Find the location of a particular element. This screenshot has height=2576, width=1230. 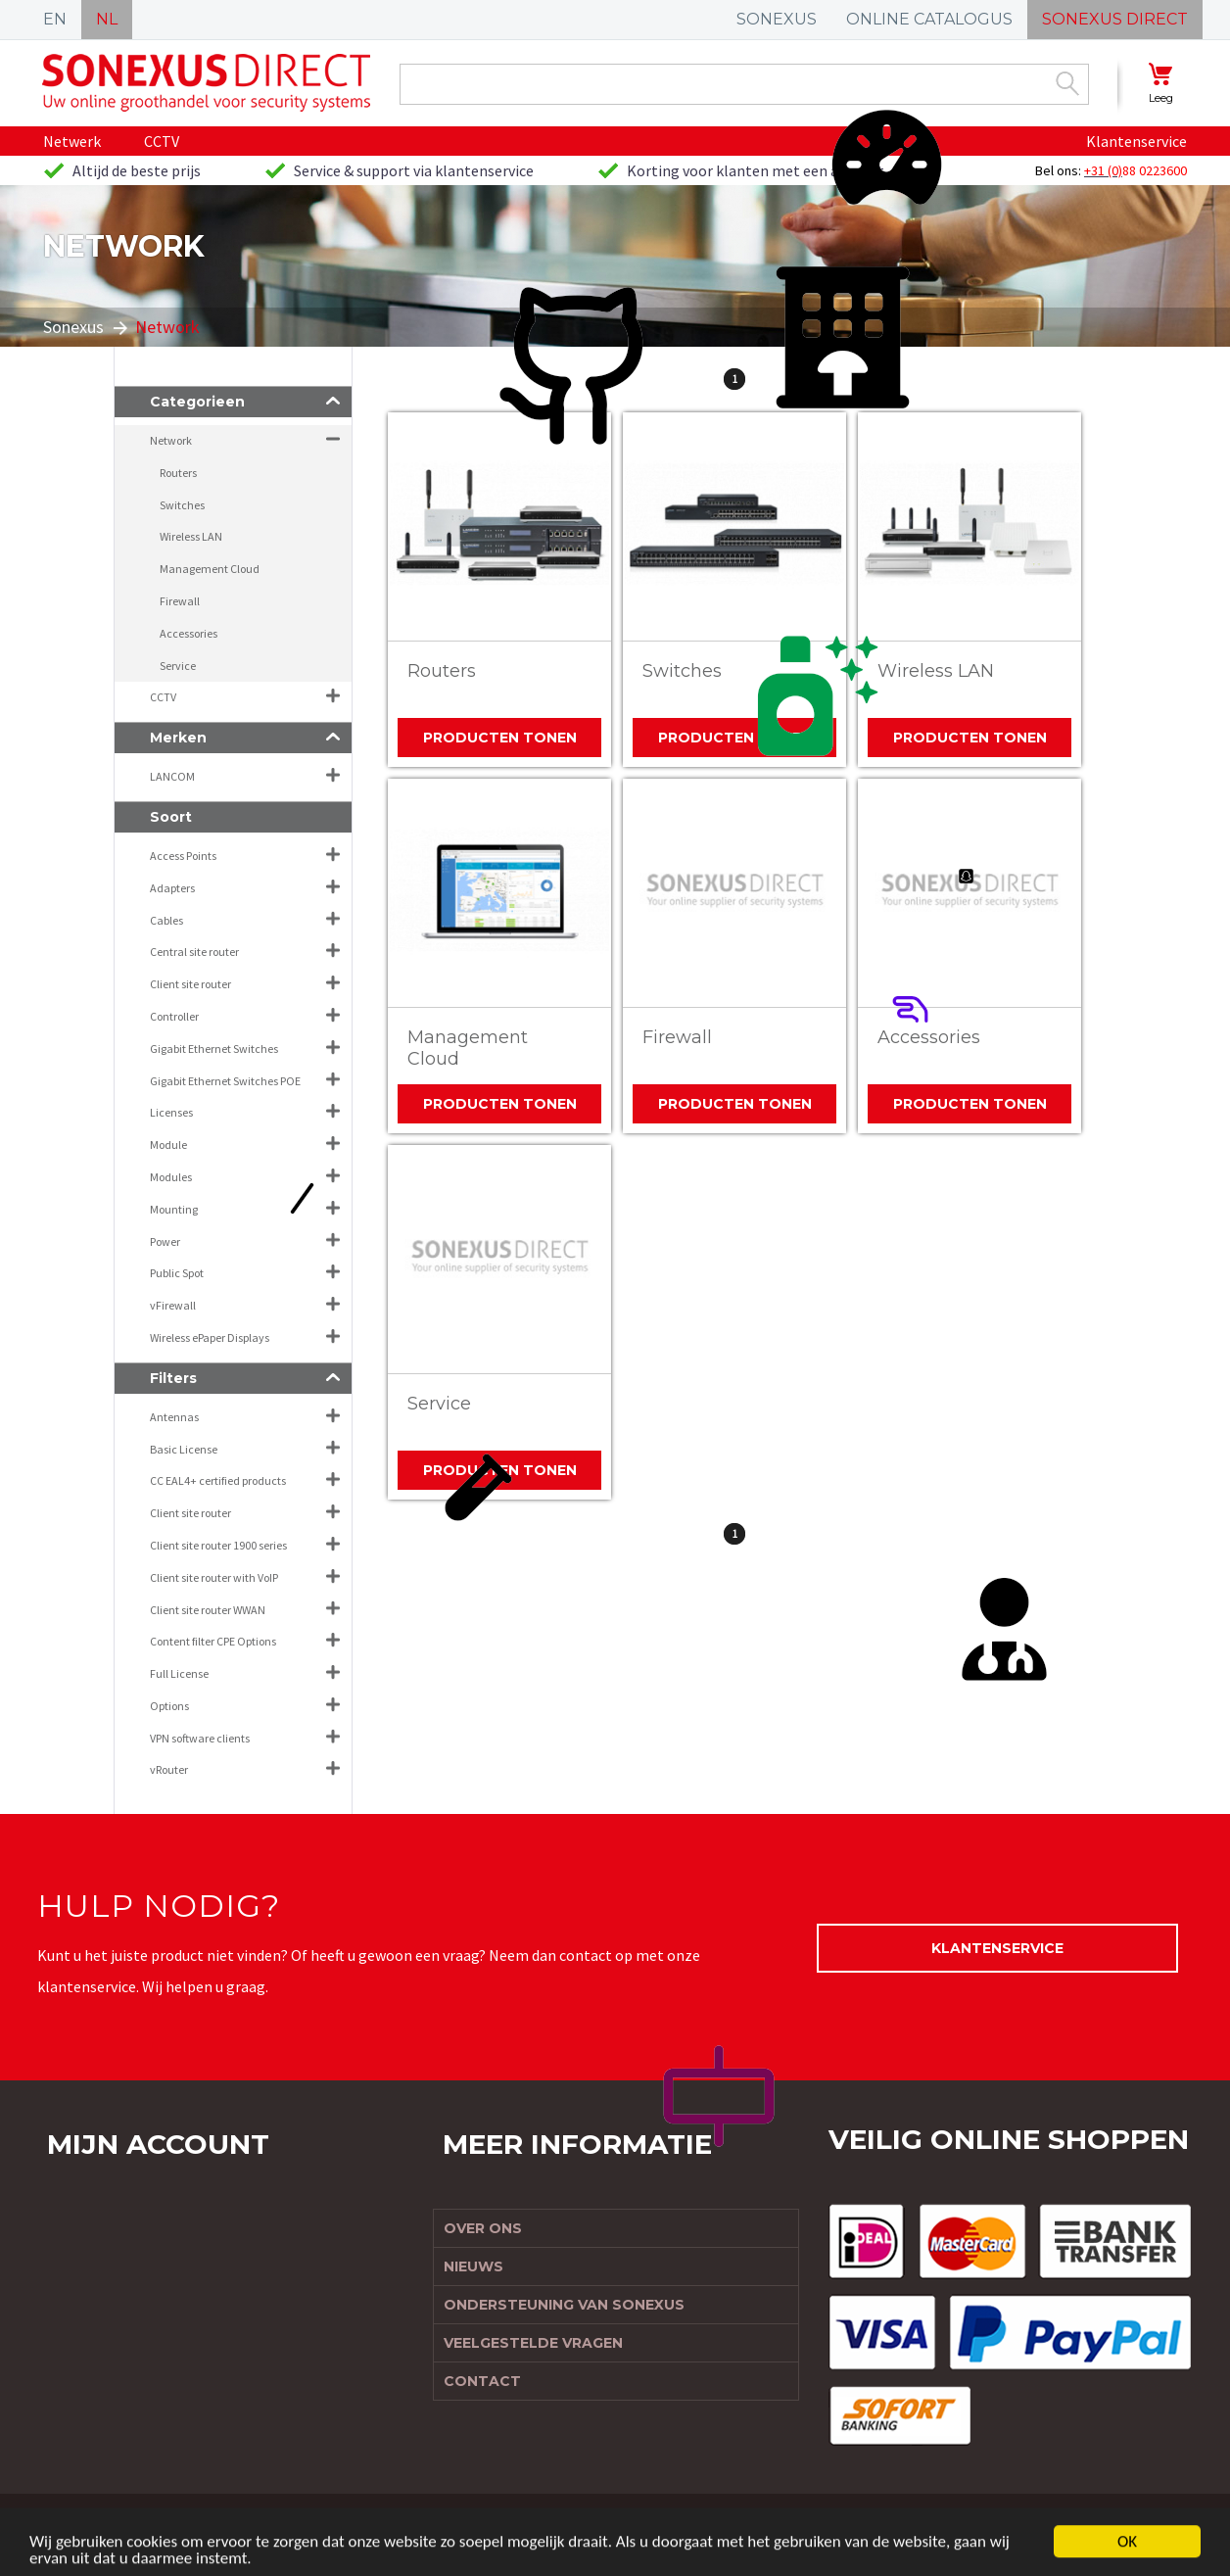

lizard gesture in rock-paper-scissors-lizard-spock game is located at coordinates (910, 1009).